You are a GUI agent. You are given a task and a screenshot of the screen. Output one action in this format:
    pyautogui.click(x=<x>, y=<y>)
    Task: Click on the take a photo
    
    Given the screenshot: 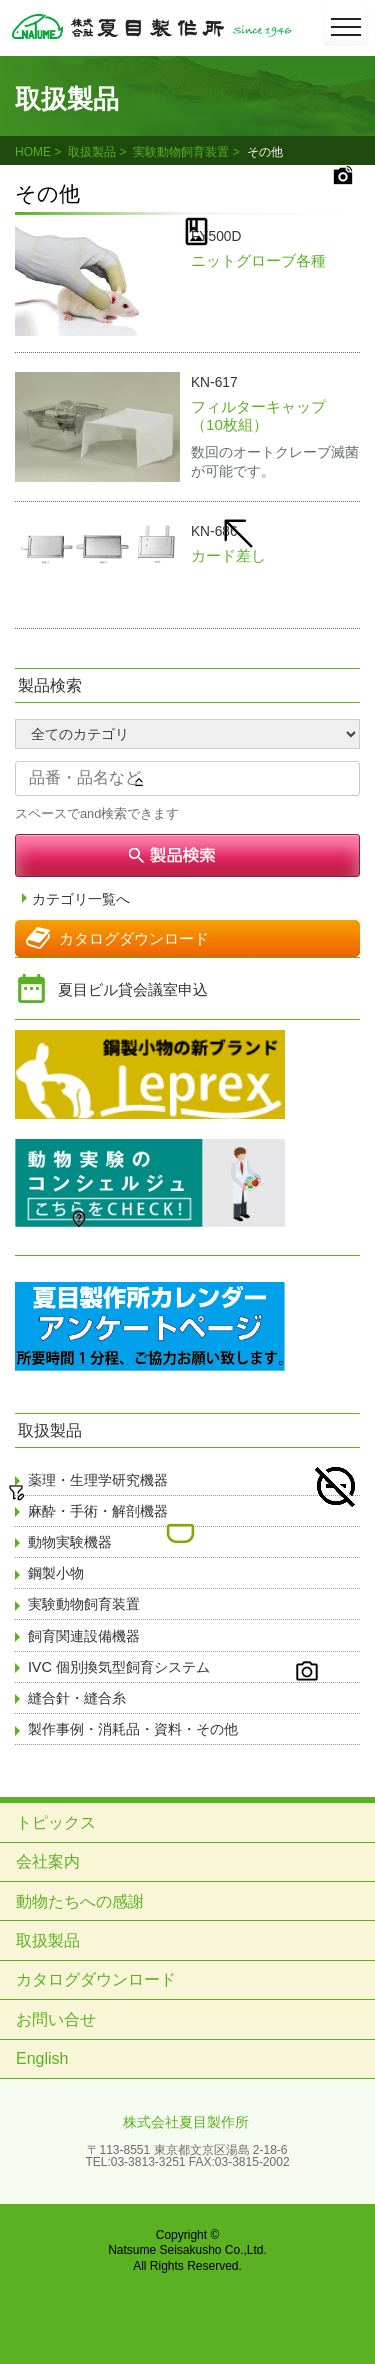 What is the action you would take?
    pyautogui.click(x=307, y=1672)
    